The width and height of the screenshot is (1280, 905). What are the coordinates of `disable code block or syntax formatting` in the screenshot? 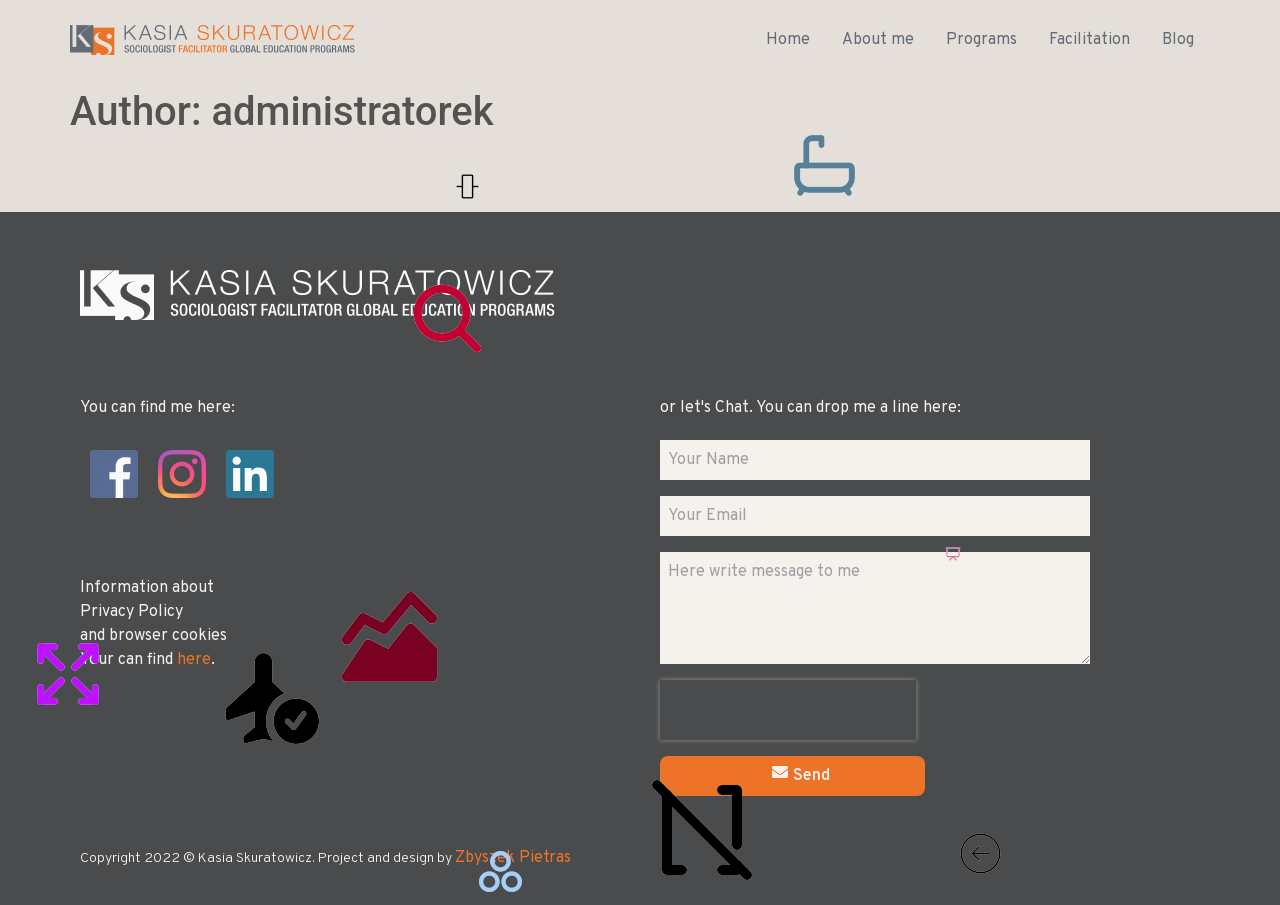 It's located at (702, 830).